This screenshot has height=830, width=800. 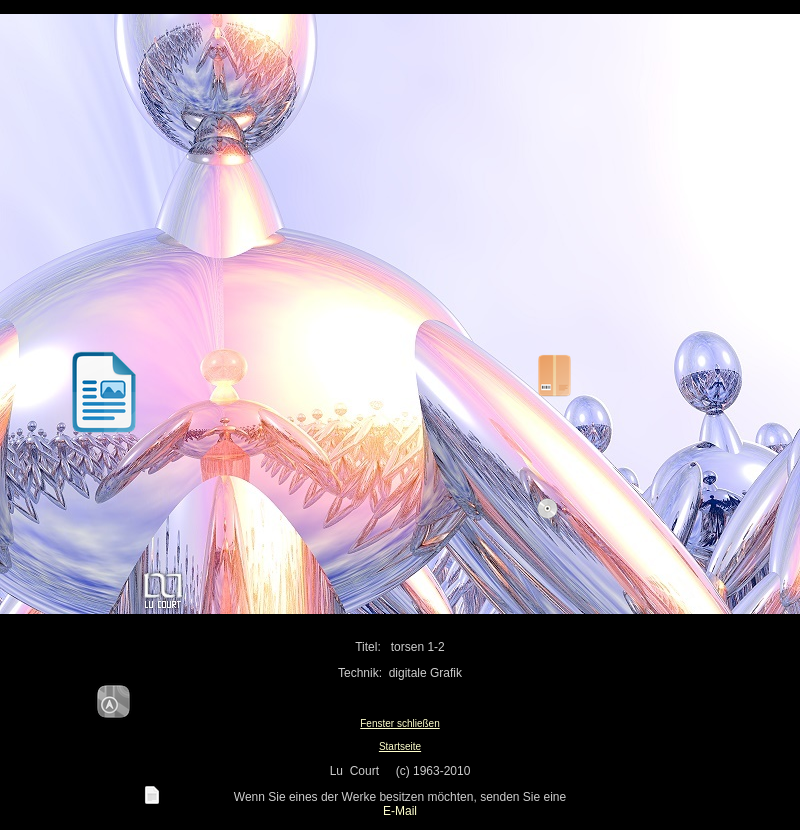 What do you see at coordinates (554, 375) in the screenshot?
I see `compressed file or archive` at bounding box center [554, 375].